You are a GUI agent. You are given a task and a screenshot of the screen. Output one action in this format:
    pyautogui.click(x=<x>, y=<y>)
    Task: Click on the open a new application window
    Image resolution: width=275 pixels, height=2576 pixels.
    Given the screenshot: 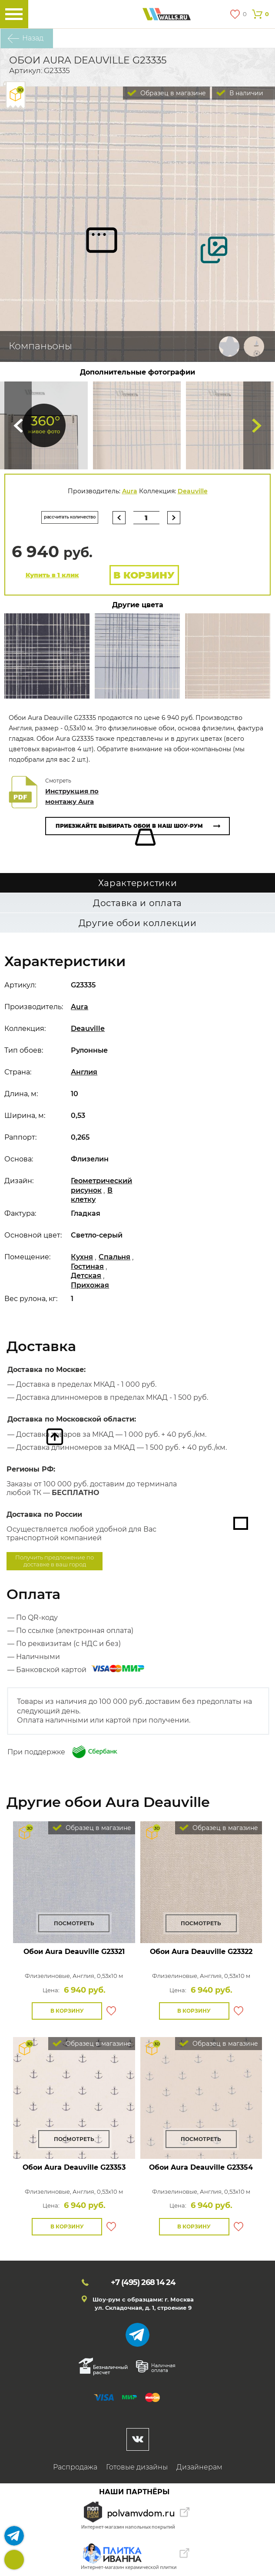 What is the action you would take?
    pyautogui.click(x=102, y=240)
    